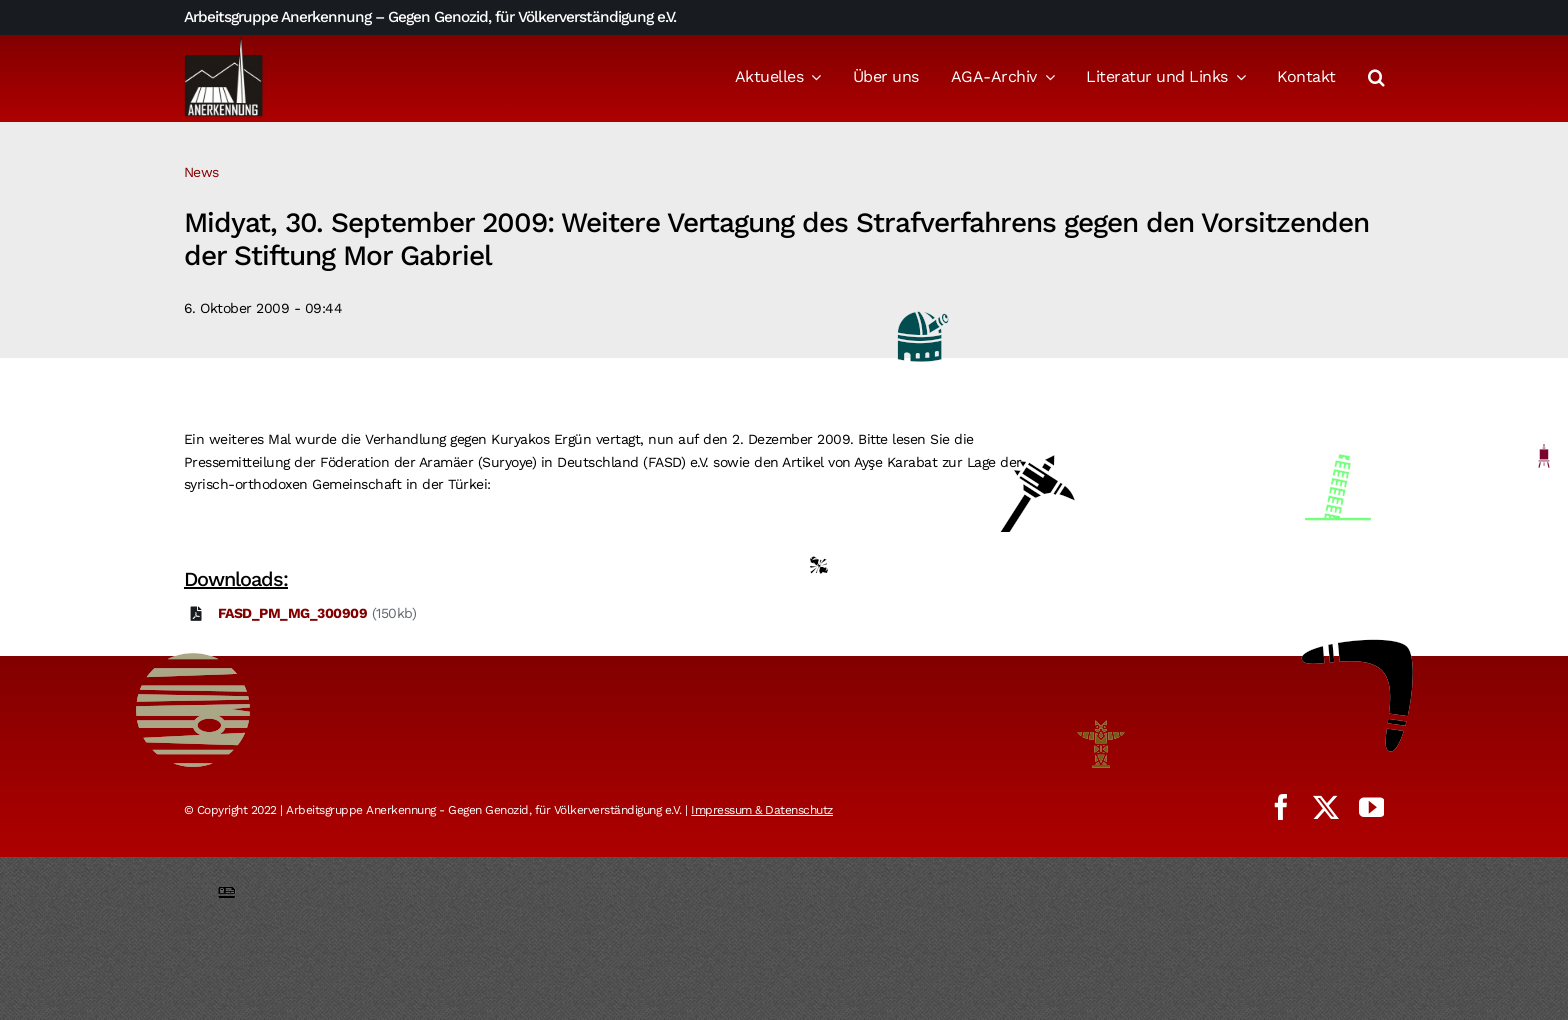 The height and width of the screenshot is (1020, 1568). I want to click on jupiter planet icon in a space or astronomy app, so click(193, 710).